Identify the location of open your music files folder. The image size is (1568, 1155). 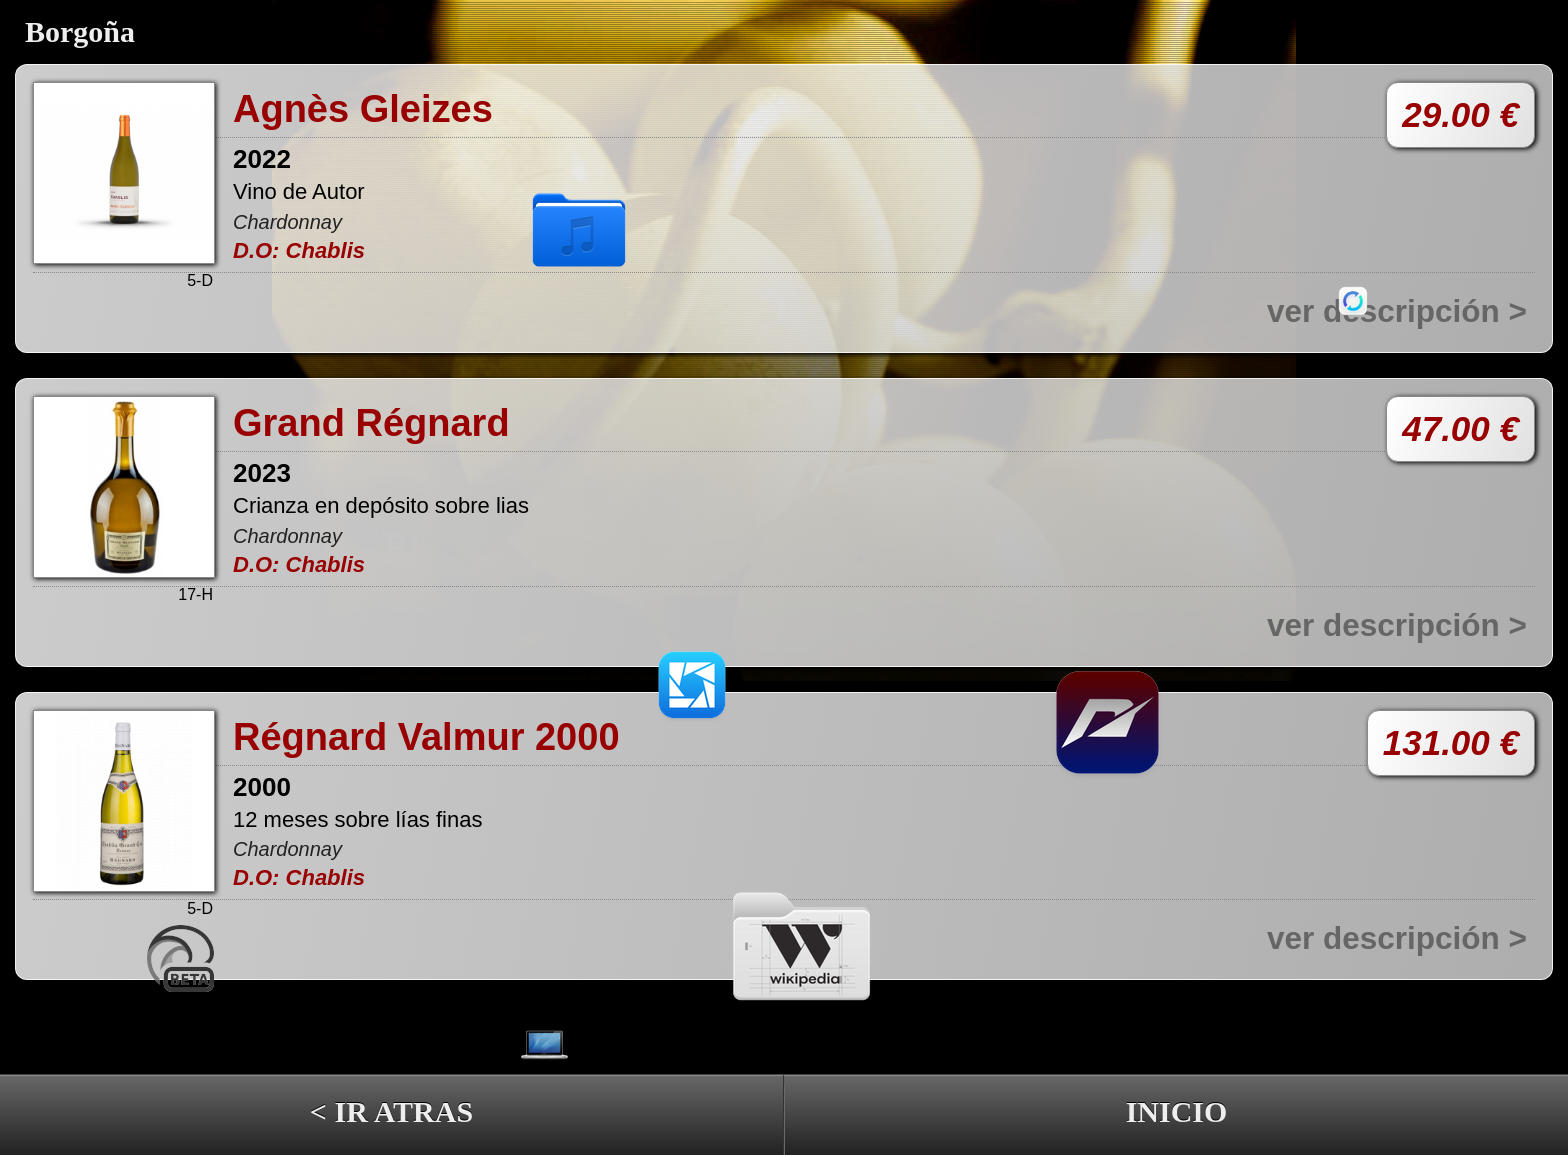
(579, 230).